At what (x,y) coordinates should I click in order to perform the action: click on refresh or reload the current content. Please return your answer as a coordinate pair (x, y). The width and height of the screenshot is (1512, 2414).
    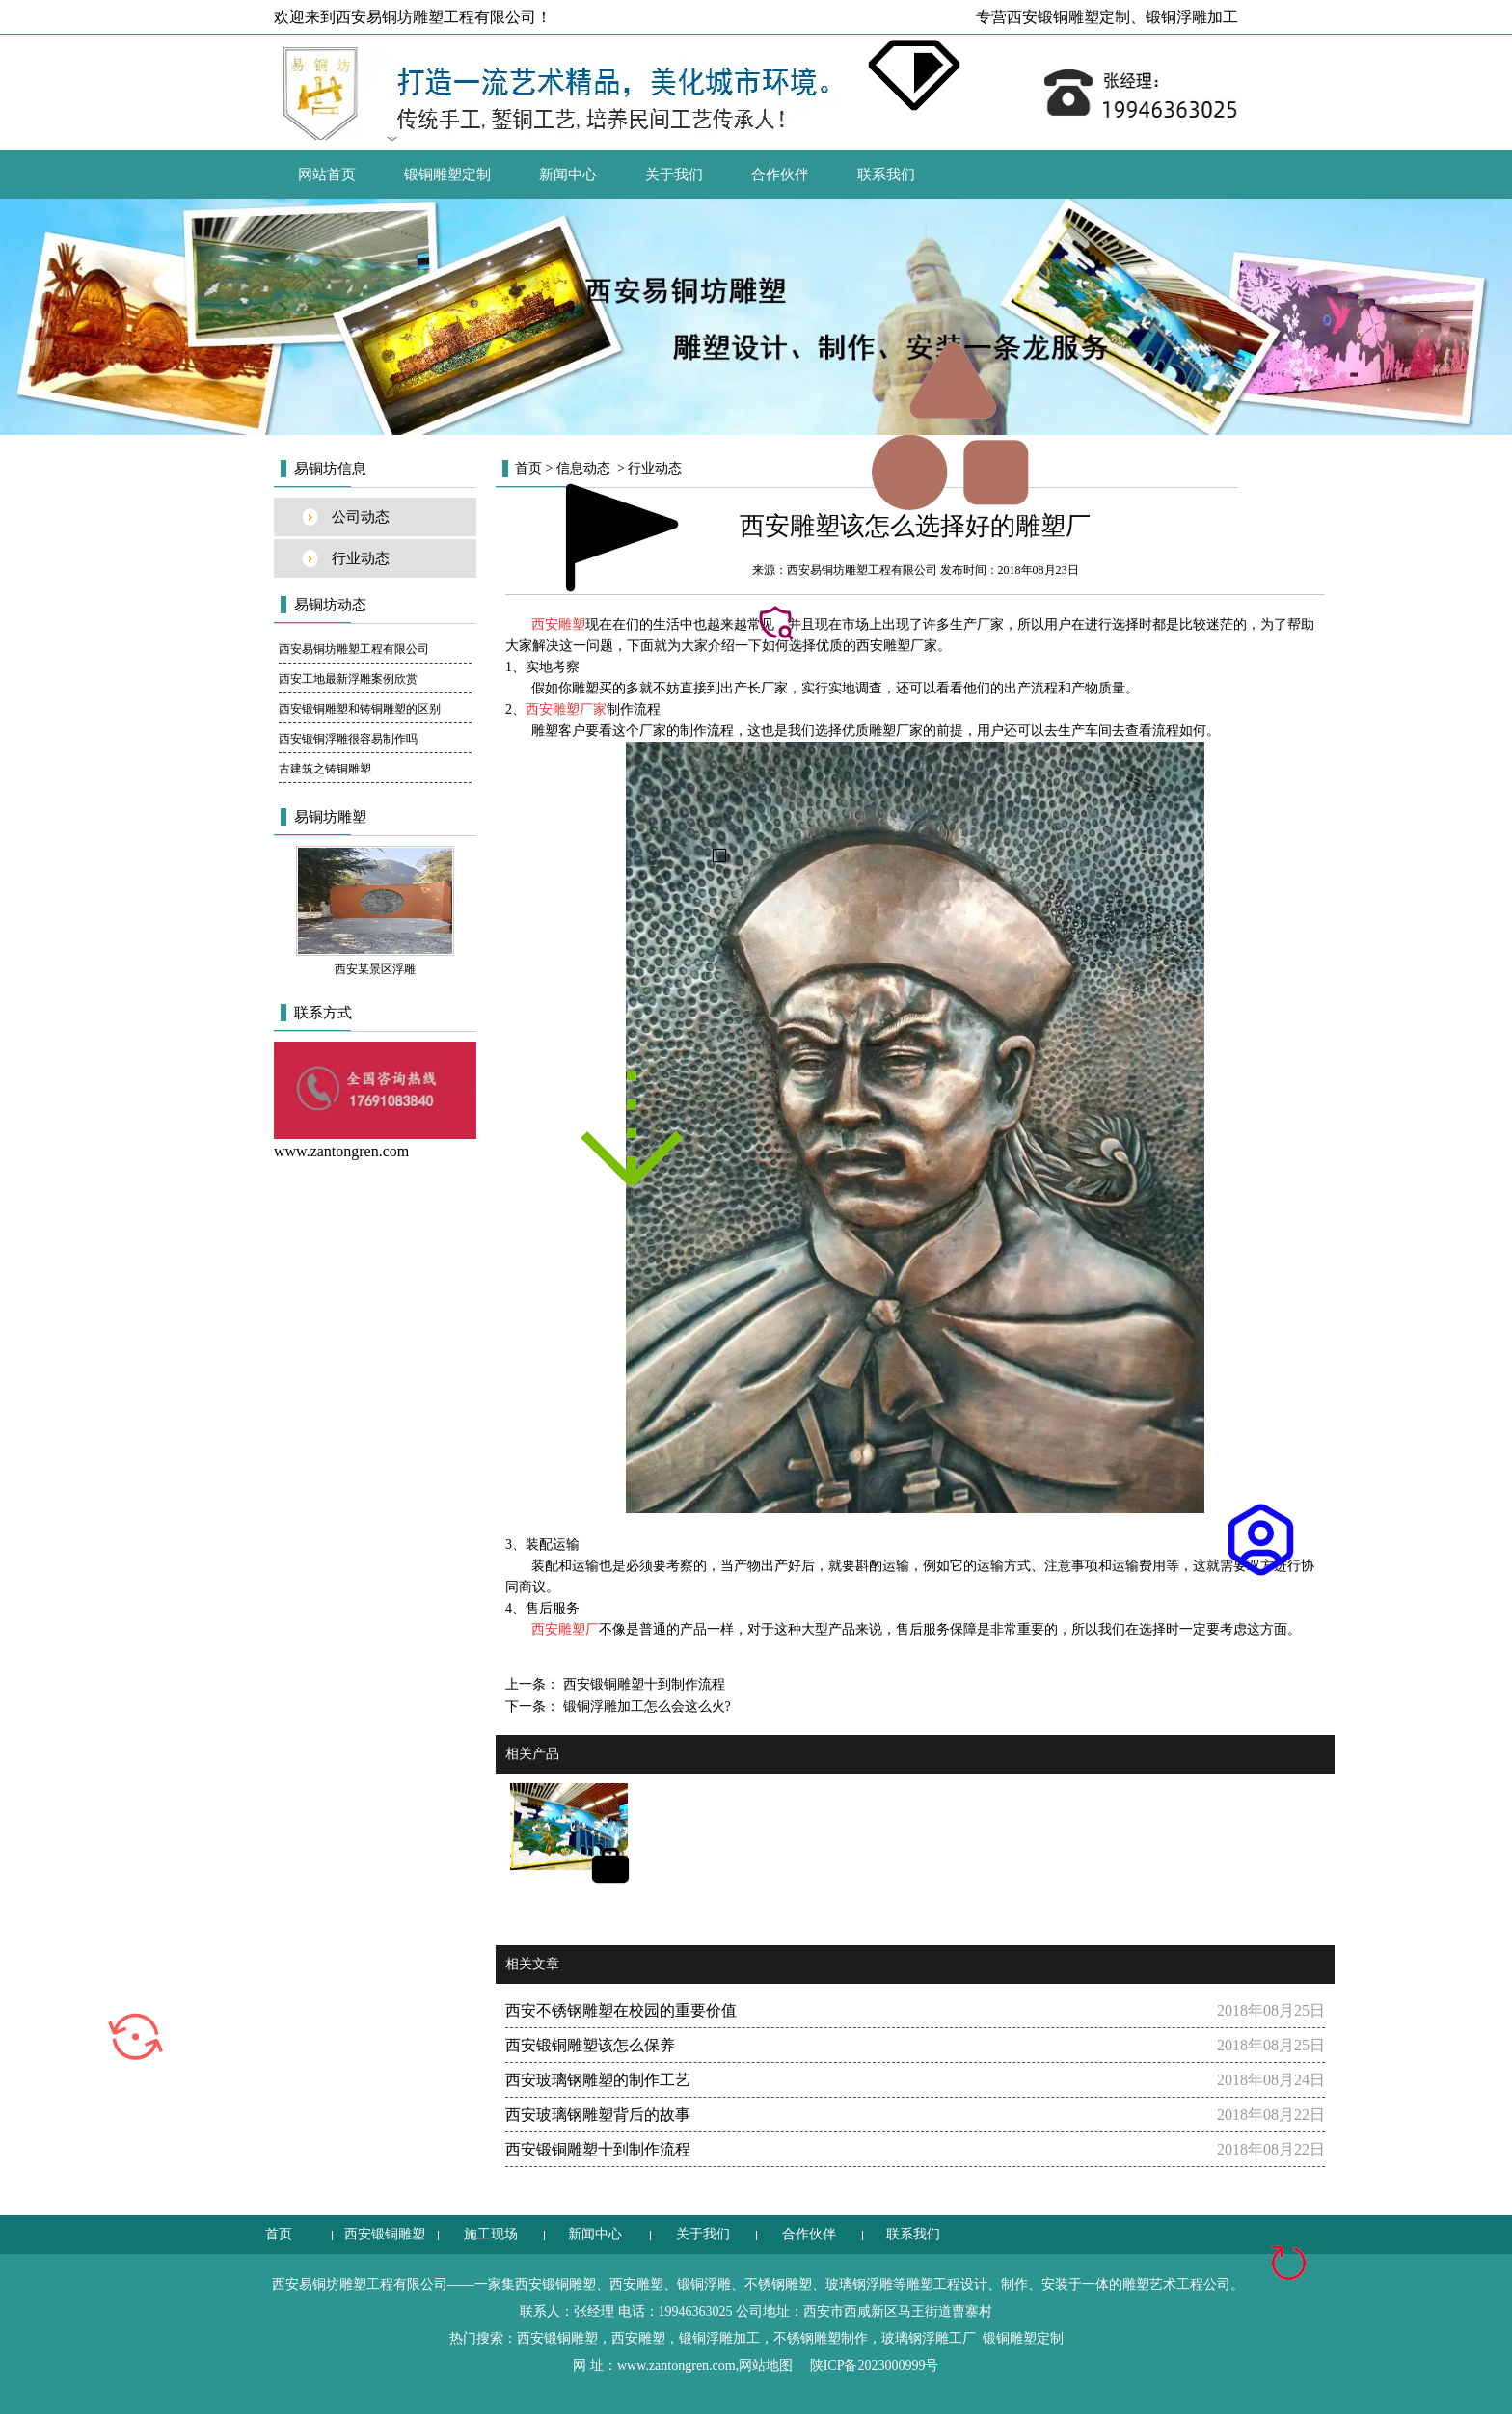
    Looking at the image, I should click on (1288, 2263).